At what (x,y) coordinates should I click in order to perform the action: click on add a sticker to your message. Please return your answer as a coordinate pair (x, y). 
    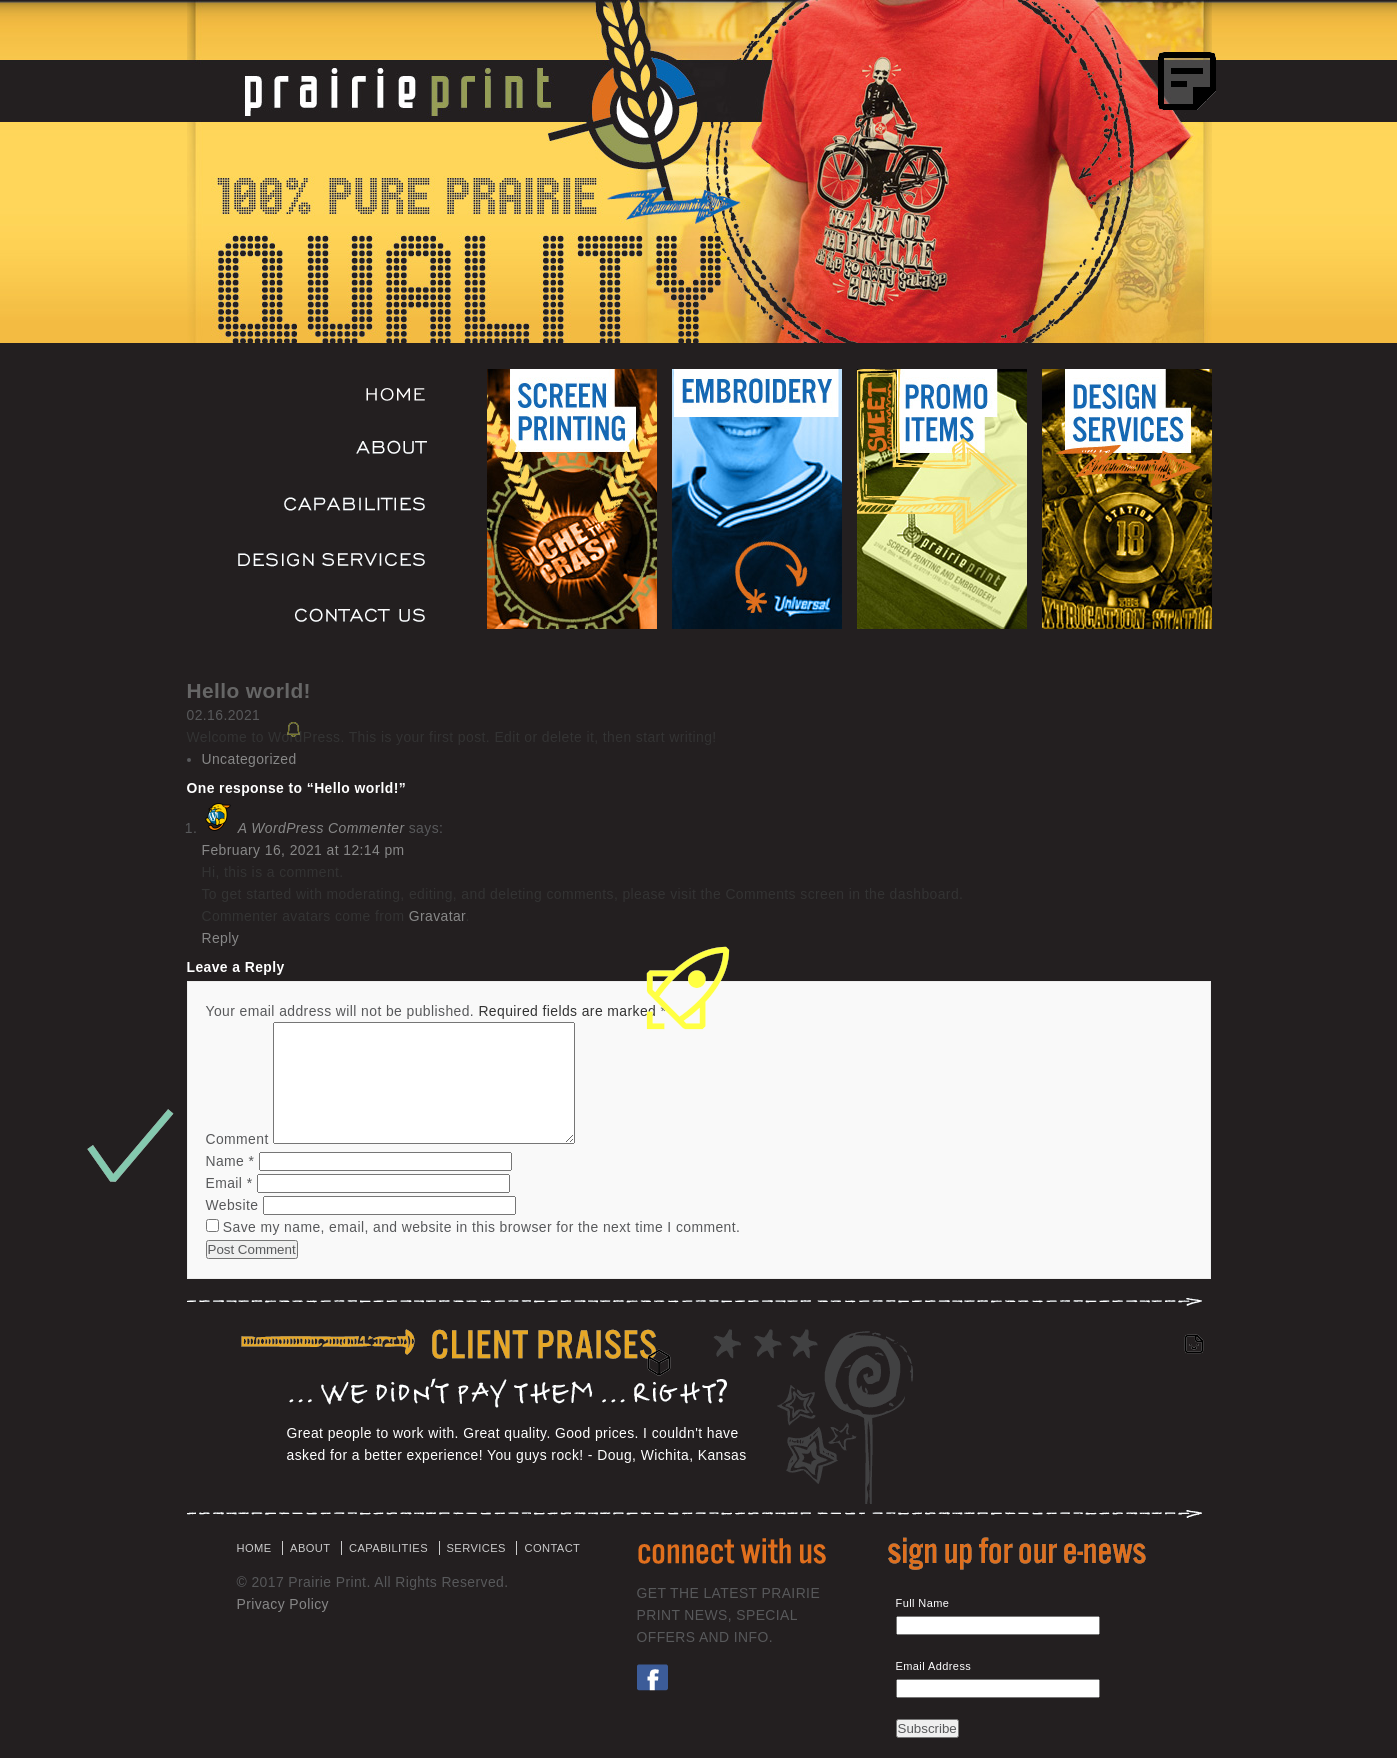
    Looking at the image, I should click on (1194, 1344).